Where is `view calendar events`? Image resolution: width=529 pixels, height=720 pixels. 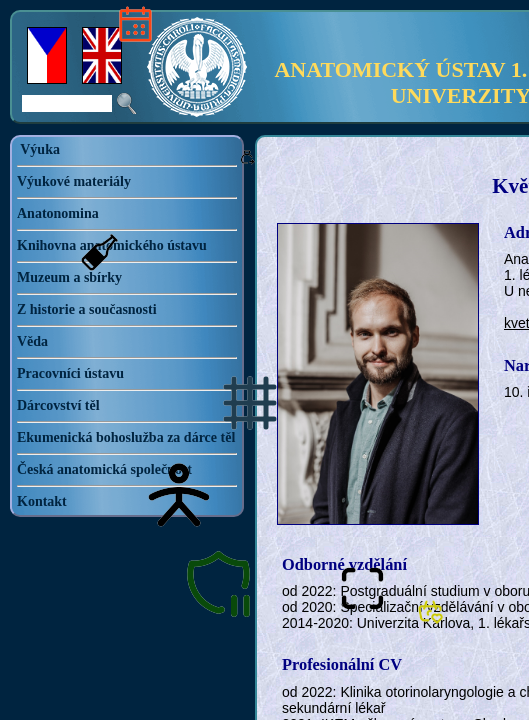
view calendar events is located at coordinates (135, 25).